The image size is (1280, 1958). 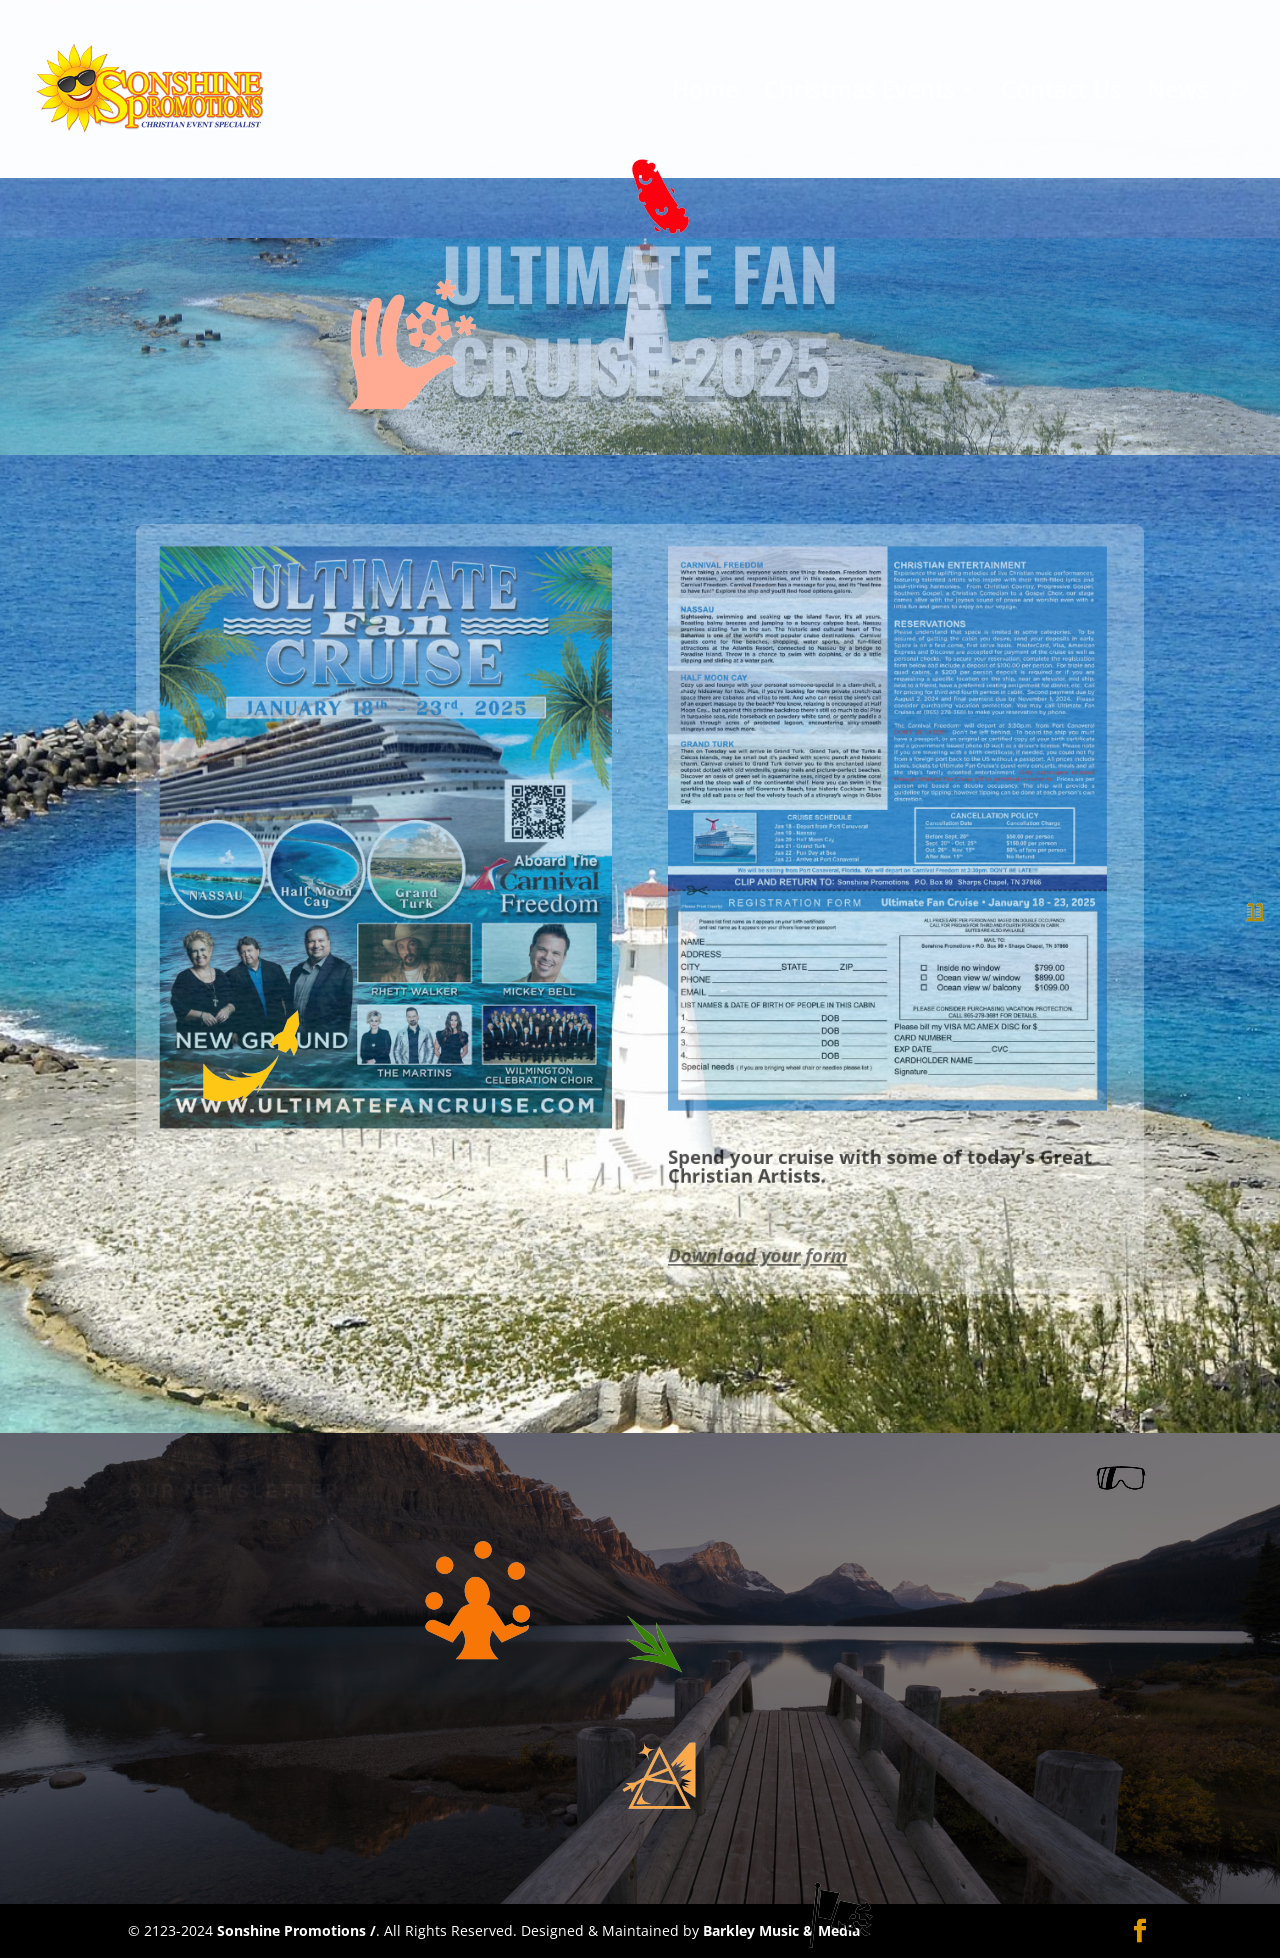 What do you see at coordinates (840, 1915) in the screenshot?
I see `indicates a defeated faction or conquered territory` at bounding box center [840, 1915].